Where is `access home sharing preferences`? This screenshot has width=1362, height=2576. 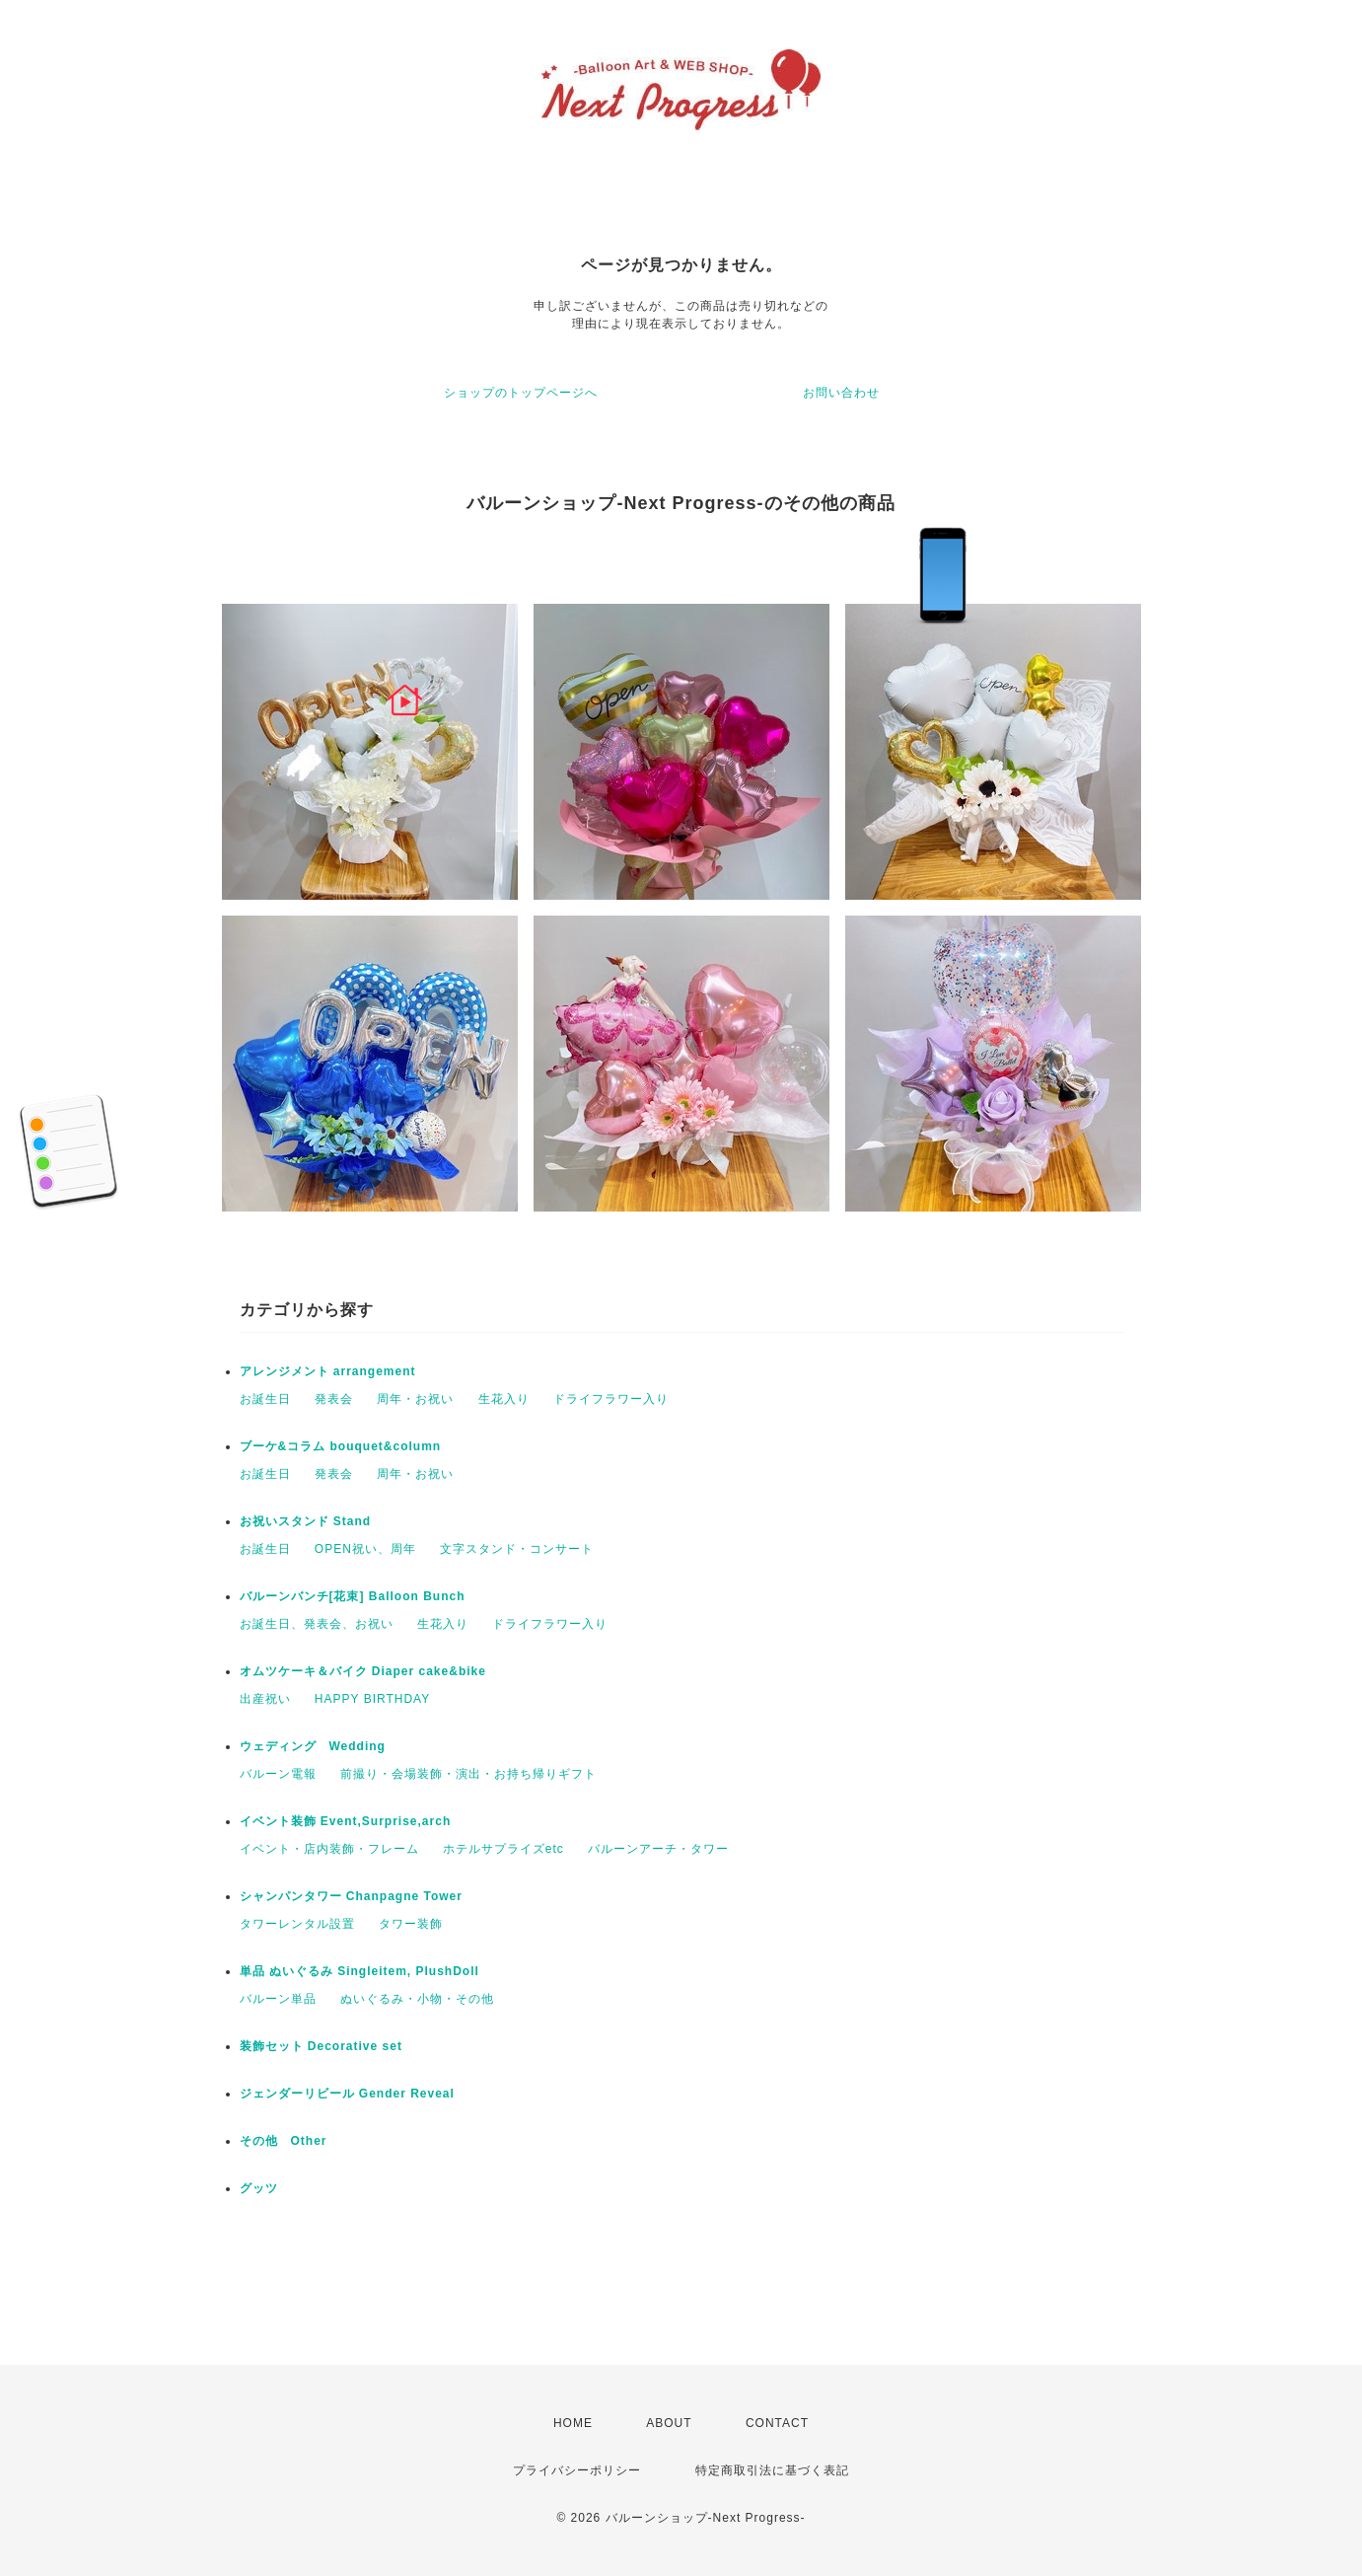 access home sharing preferences is located at coordinates (404, 699).